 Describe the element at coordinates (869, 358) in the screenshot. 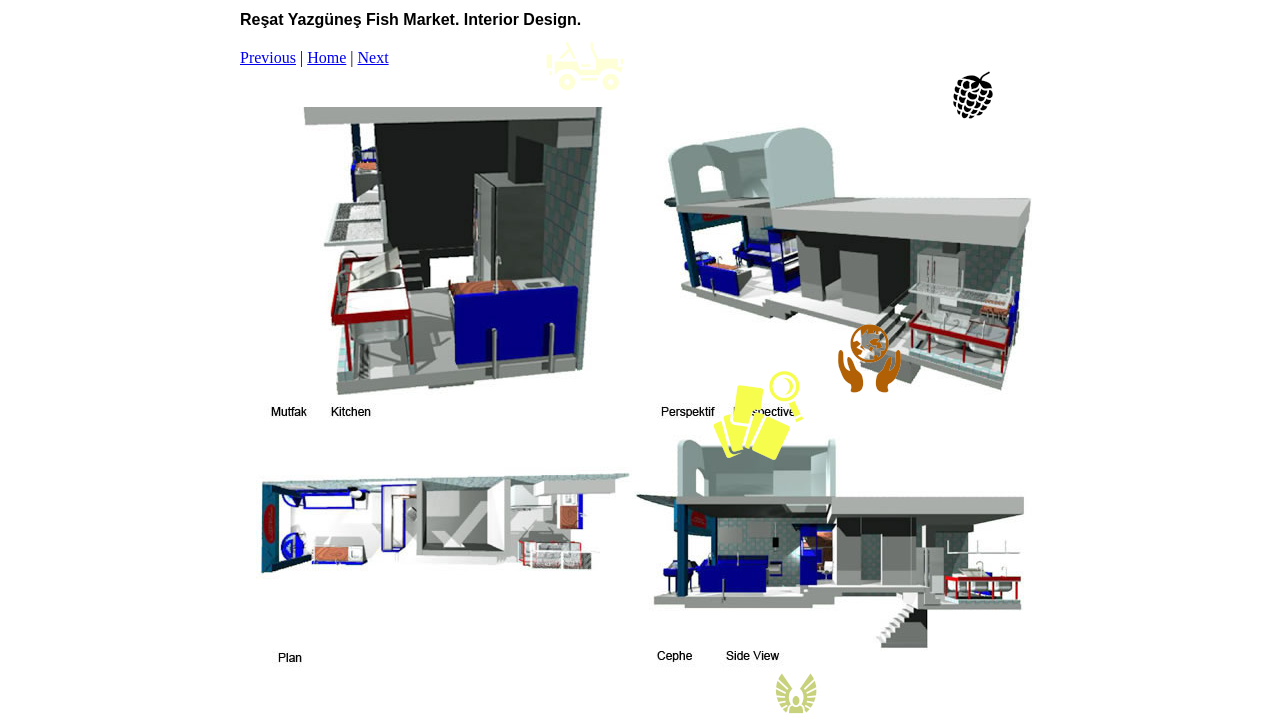

I see `view environmental or sustainability features` at that location.